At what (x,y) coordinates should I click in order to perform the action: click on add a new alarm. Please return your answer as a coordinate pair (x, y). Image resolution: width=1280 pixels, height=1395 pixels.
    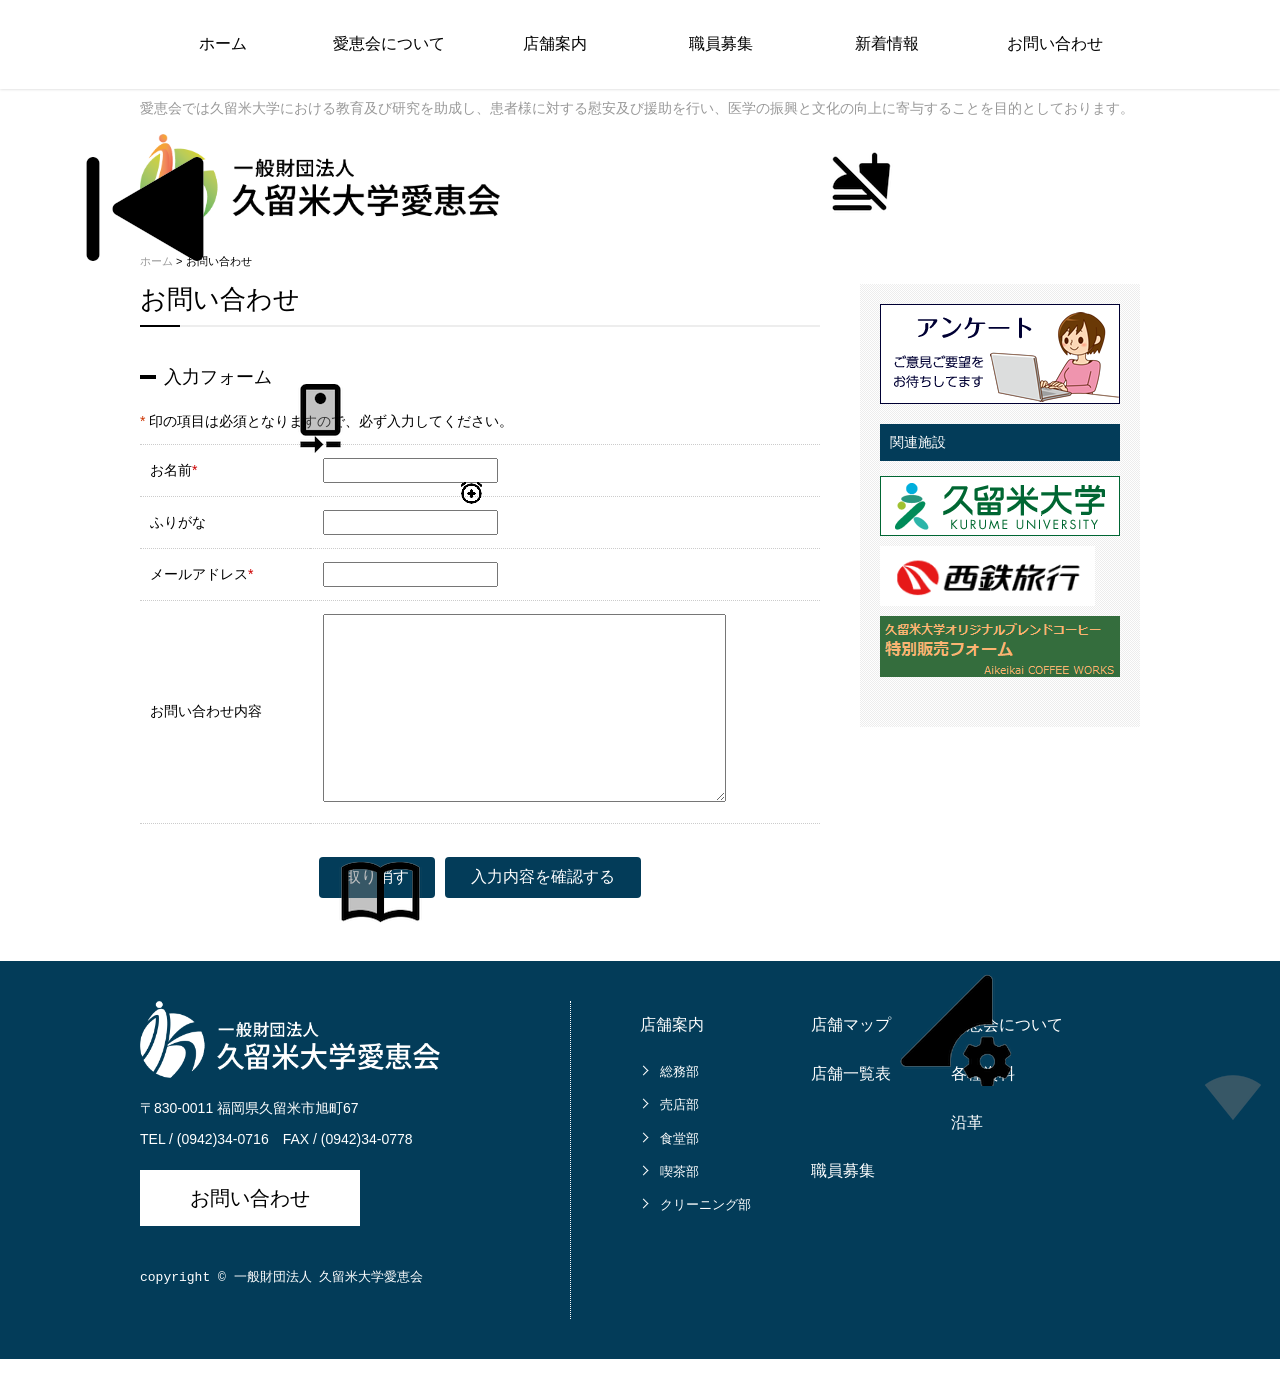
    Looking at the image, I should click on (471, 492).